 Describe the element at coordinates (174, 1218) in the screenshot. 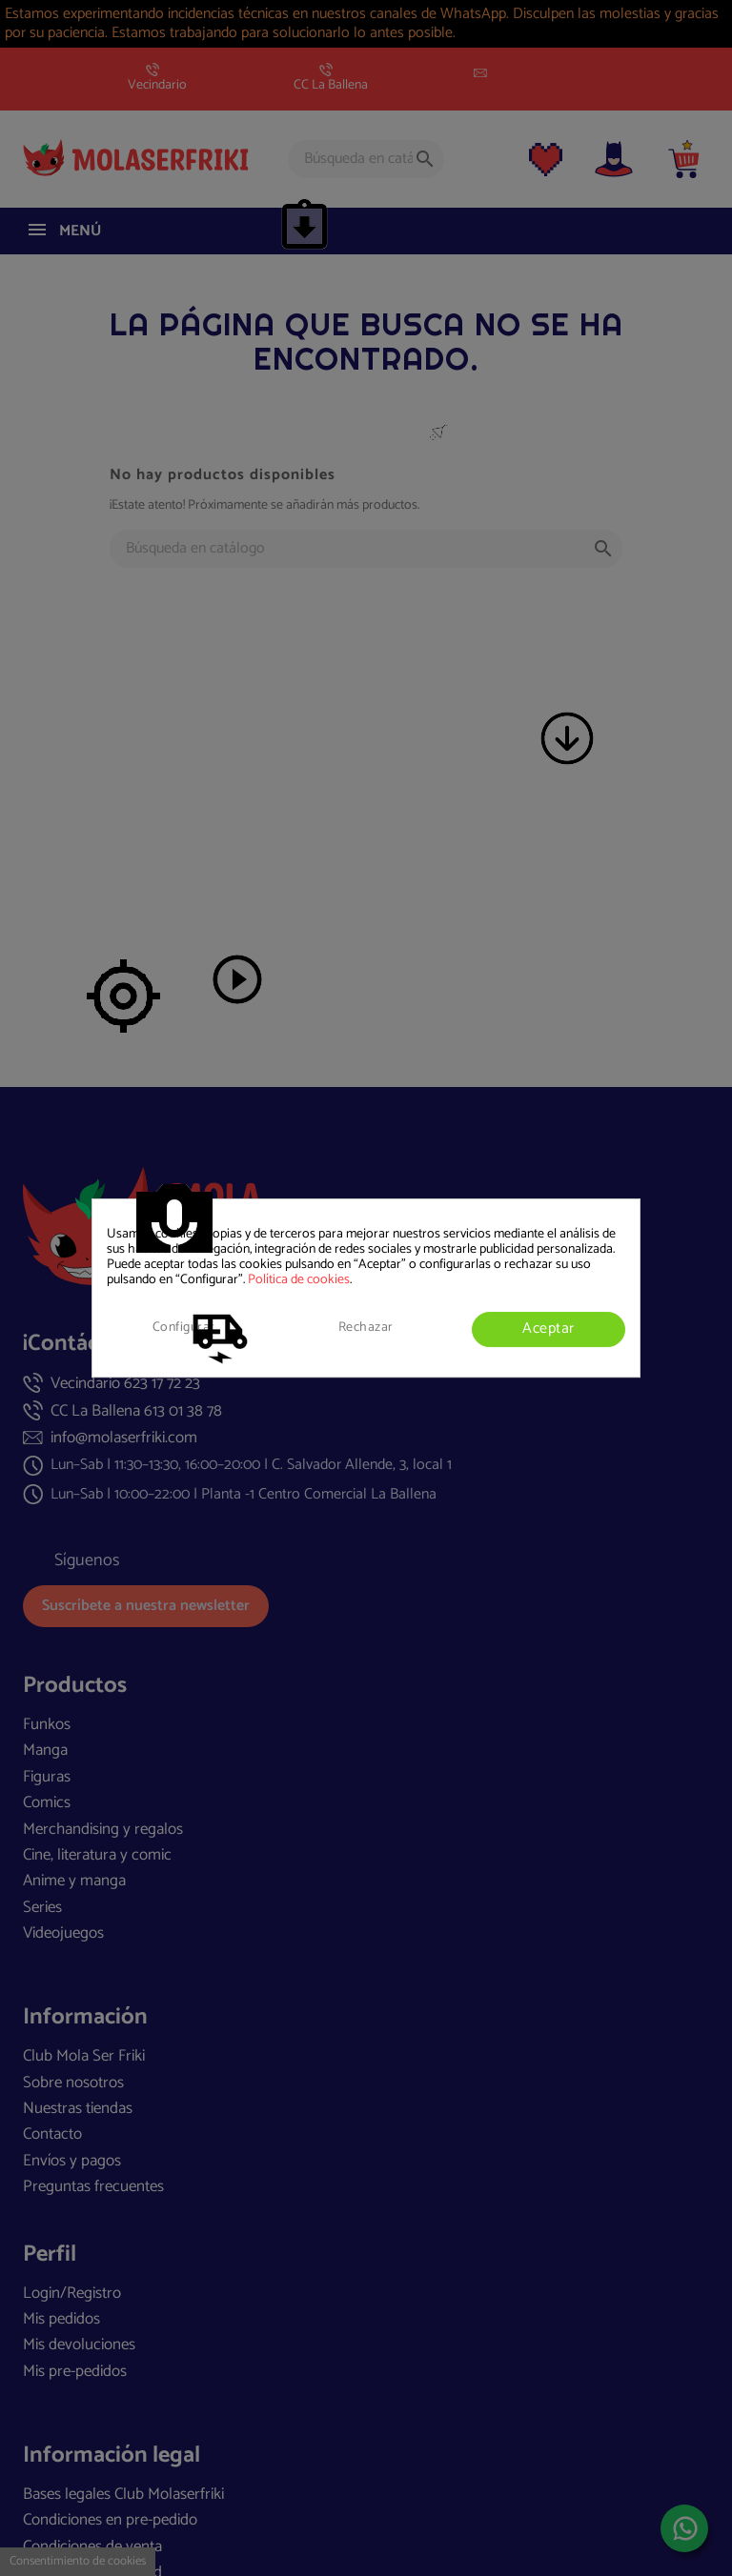

I see `grant camera and microphone permissions` at that location.